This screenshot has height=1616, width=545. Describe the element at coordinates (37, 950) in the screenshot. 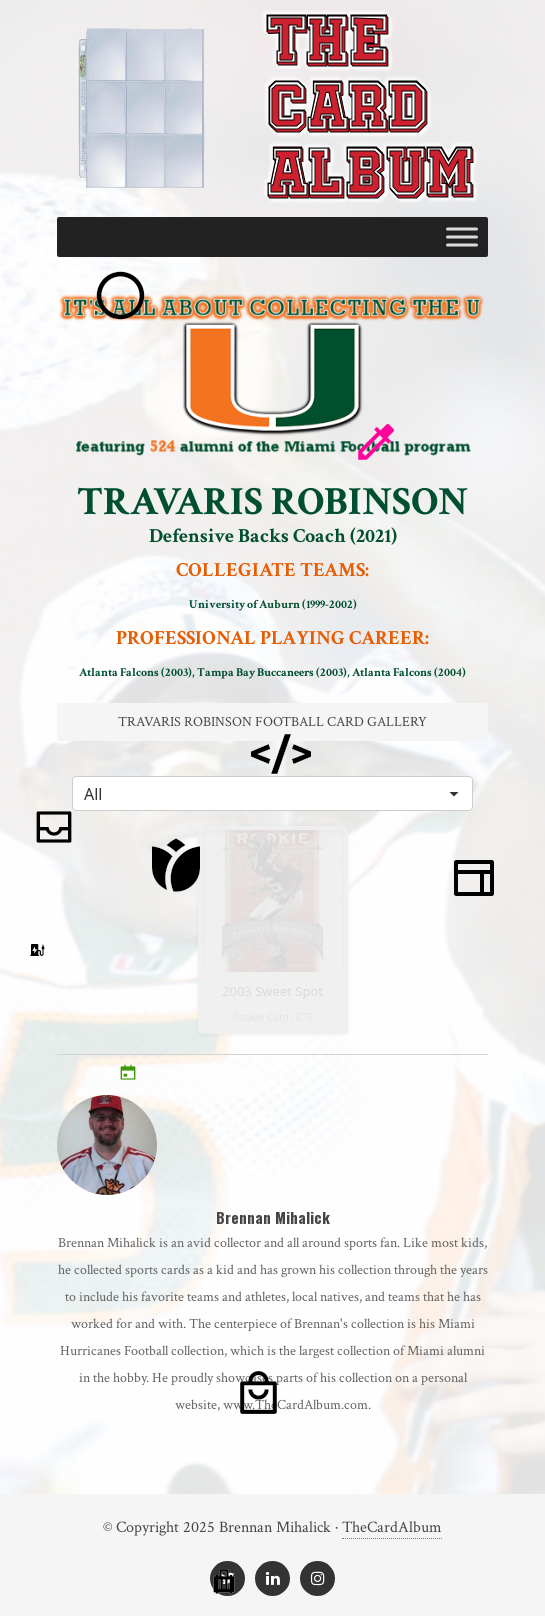

I see `find nearby electric vehicle charging stations` at that location.